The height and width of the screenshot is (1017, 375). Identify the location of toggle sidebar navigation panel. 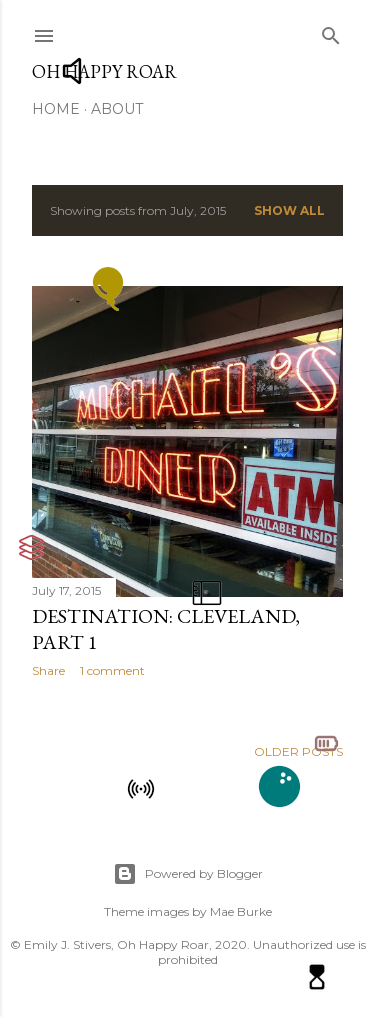
(207, 593).